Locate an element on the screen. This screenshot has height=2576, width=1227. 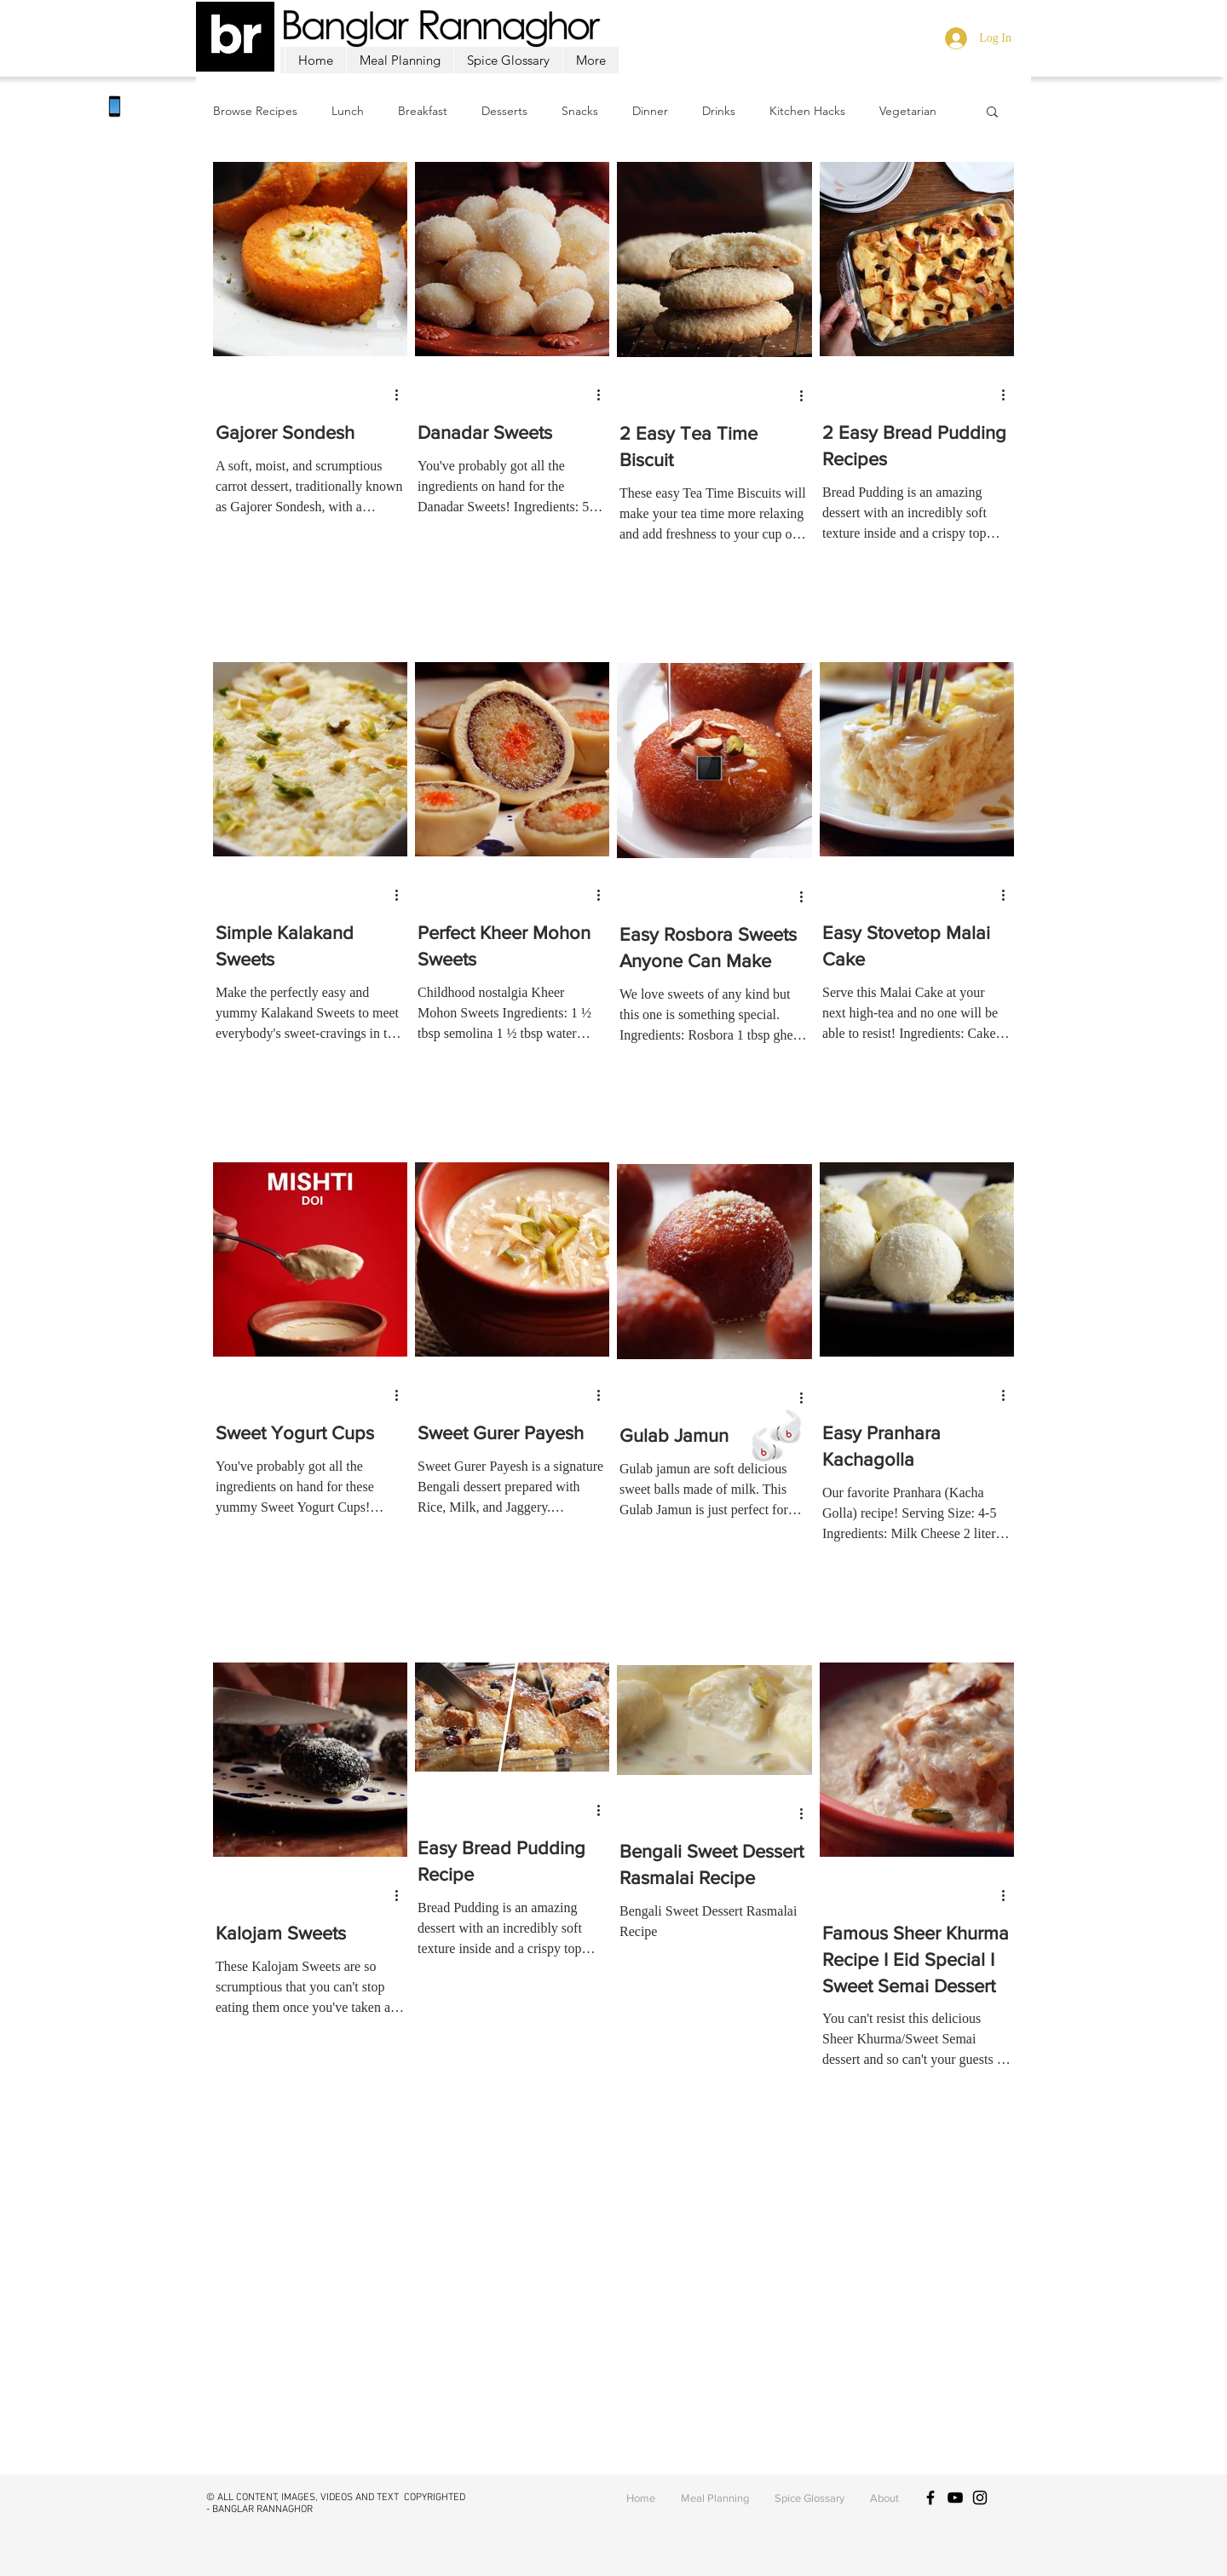
beats fit pro earbuds bluetooth device is located at coordinates (776, 1436).